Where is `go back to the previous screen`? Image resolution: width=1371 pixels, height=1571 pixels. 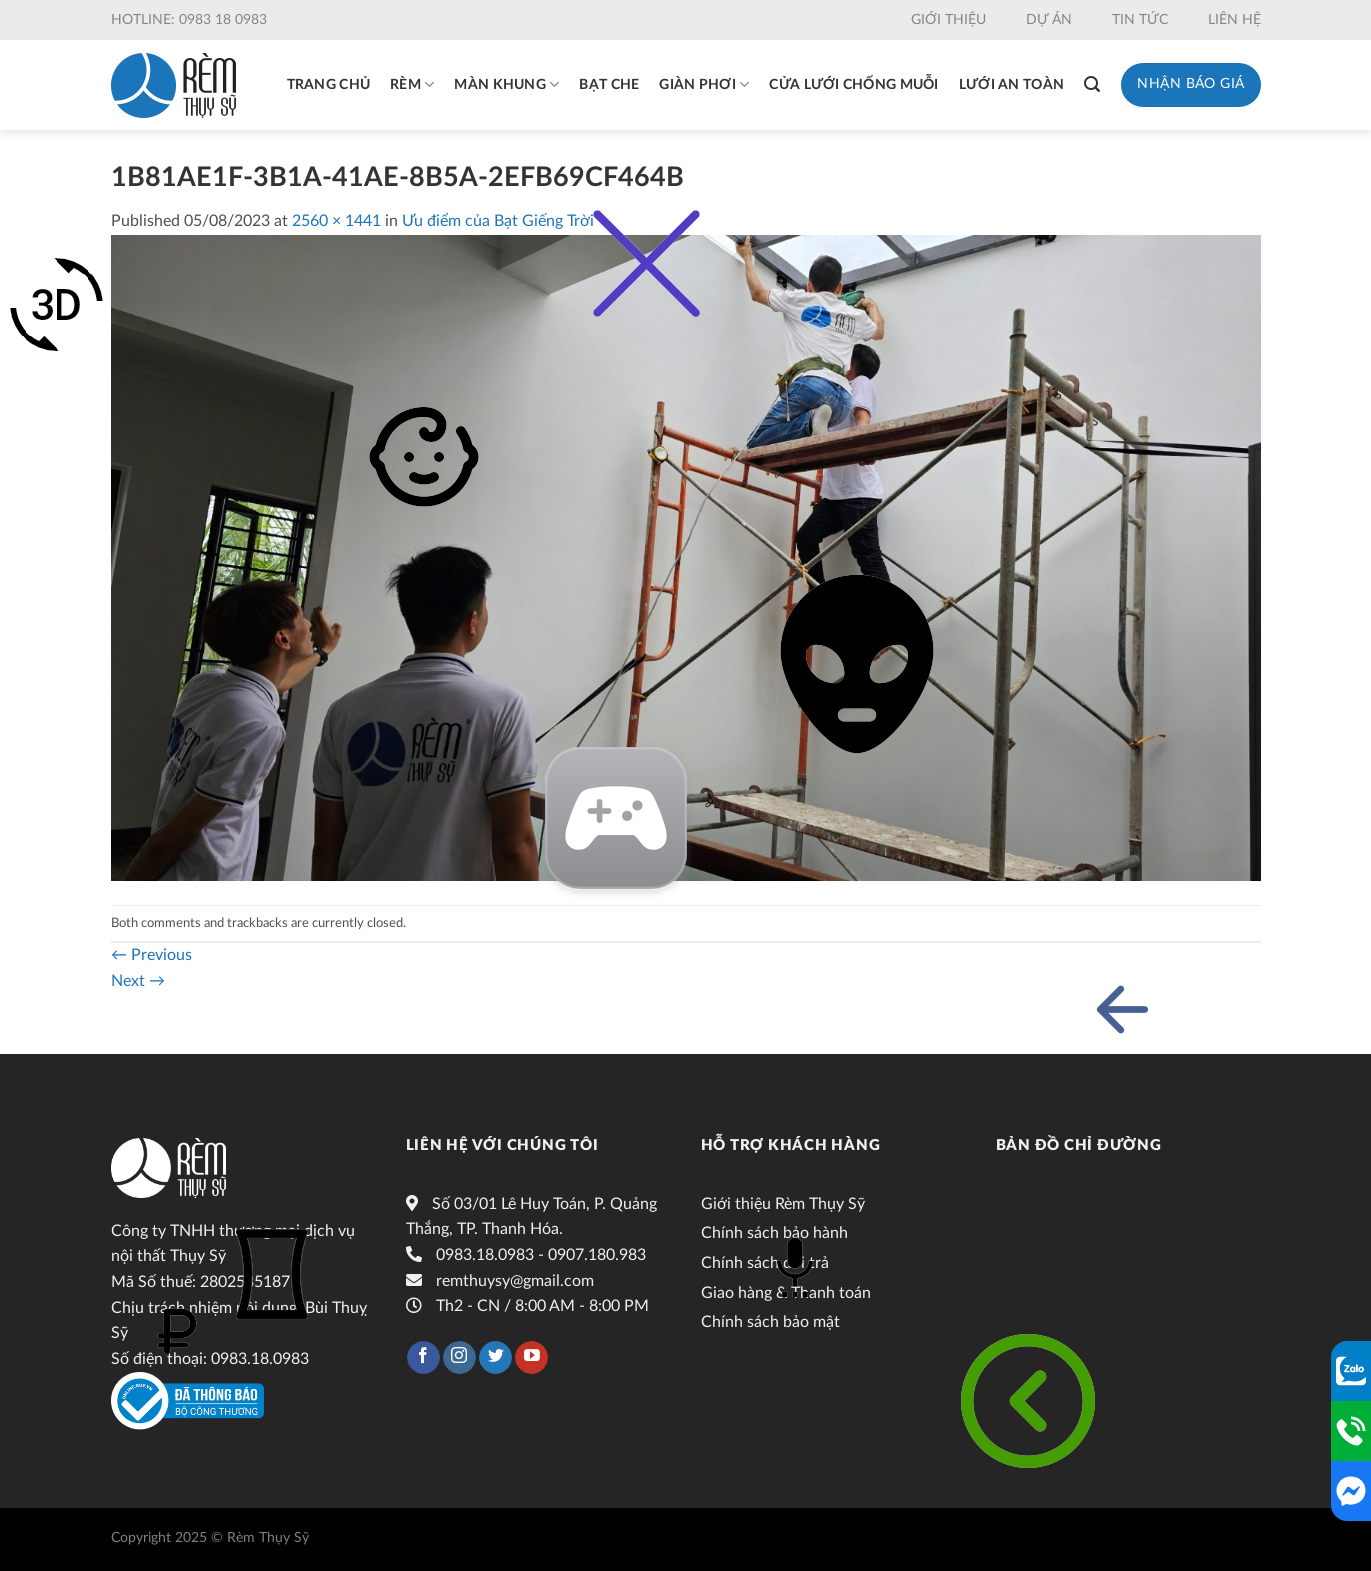 go back to the previous screen is located at coordinates (1122, 1009).